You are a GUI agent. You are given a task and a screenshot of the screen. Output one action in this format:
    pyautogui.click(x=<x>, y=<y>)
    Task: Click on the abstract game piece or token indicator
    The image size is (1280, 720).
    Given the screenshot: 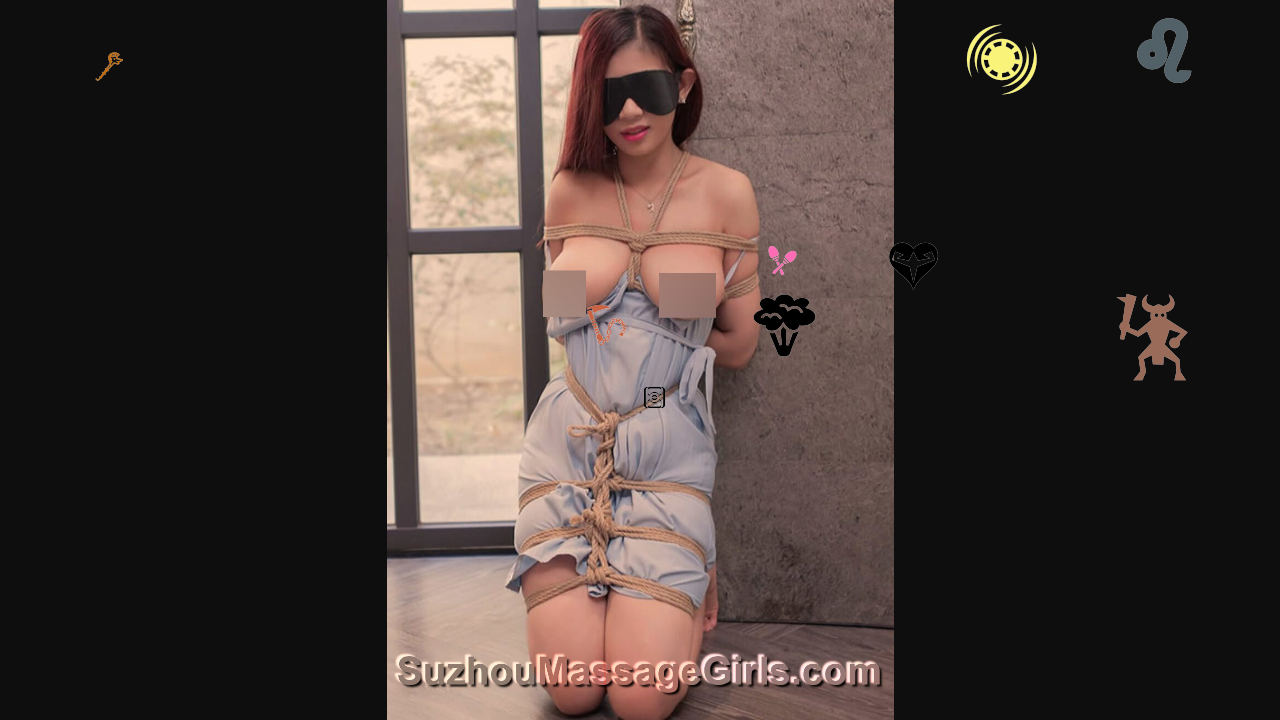 What is the action you would take?
    pyautogui.click(x=654, y=397)
    